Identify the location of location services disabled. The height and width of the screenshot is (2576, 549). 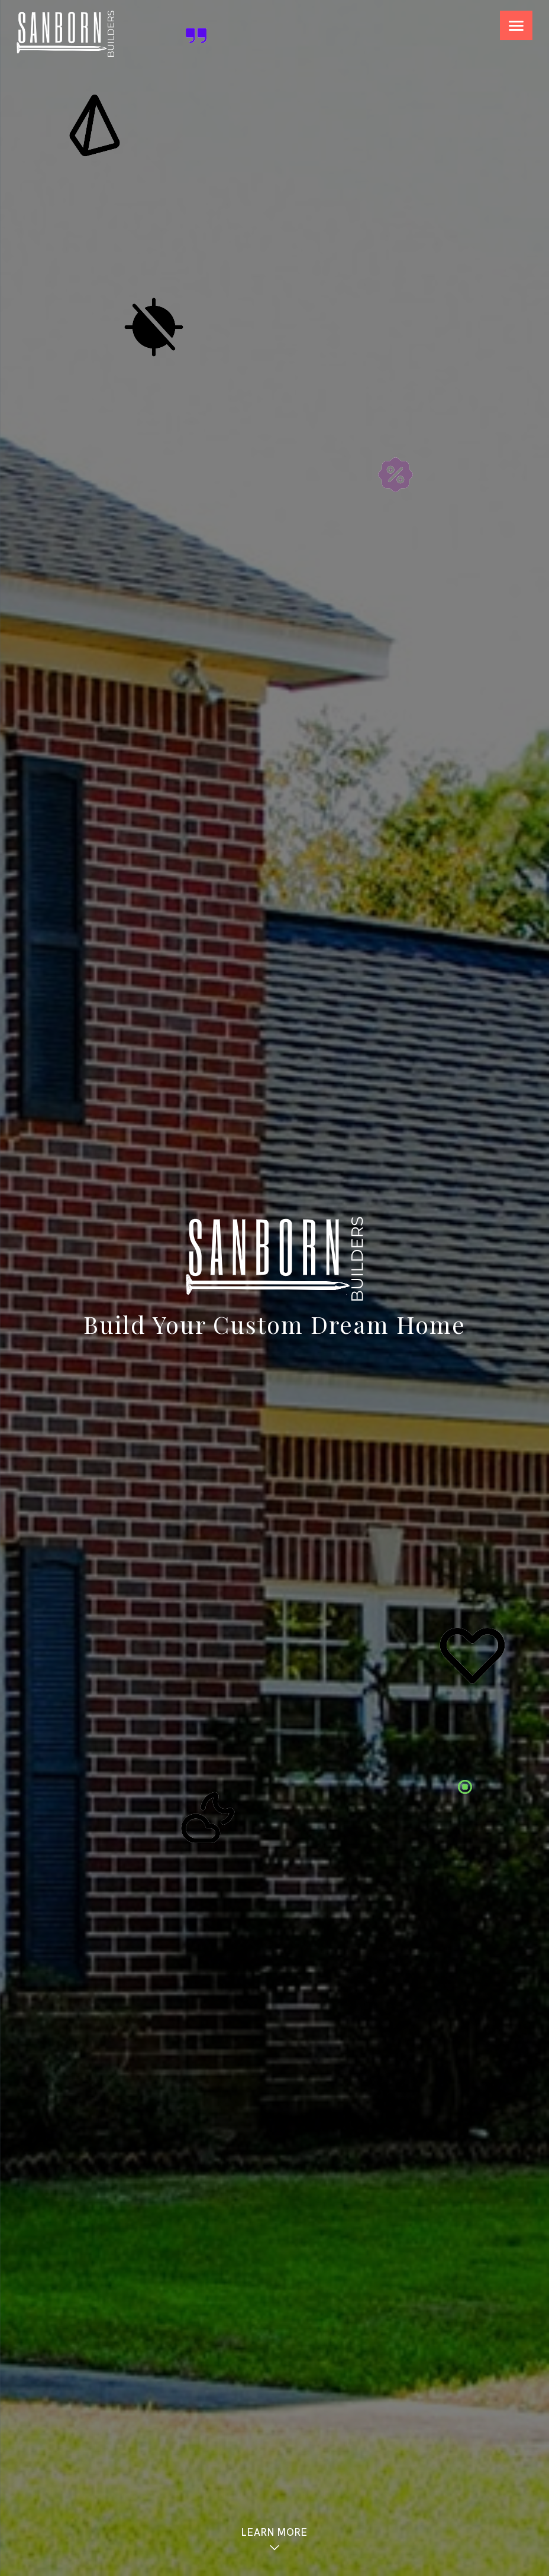
(154, 327).